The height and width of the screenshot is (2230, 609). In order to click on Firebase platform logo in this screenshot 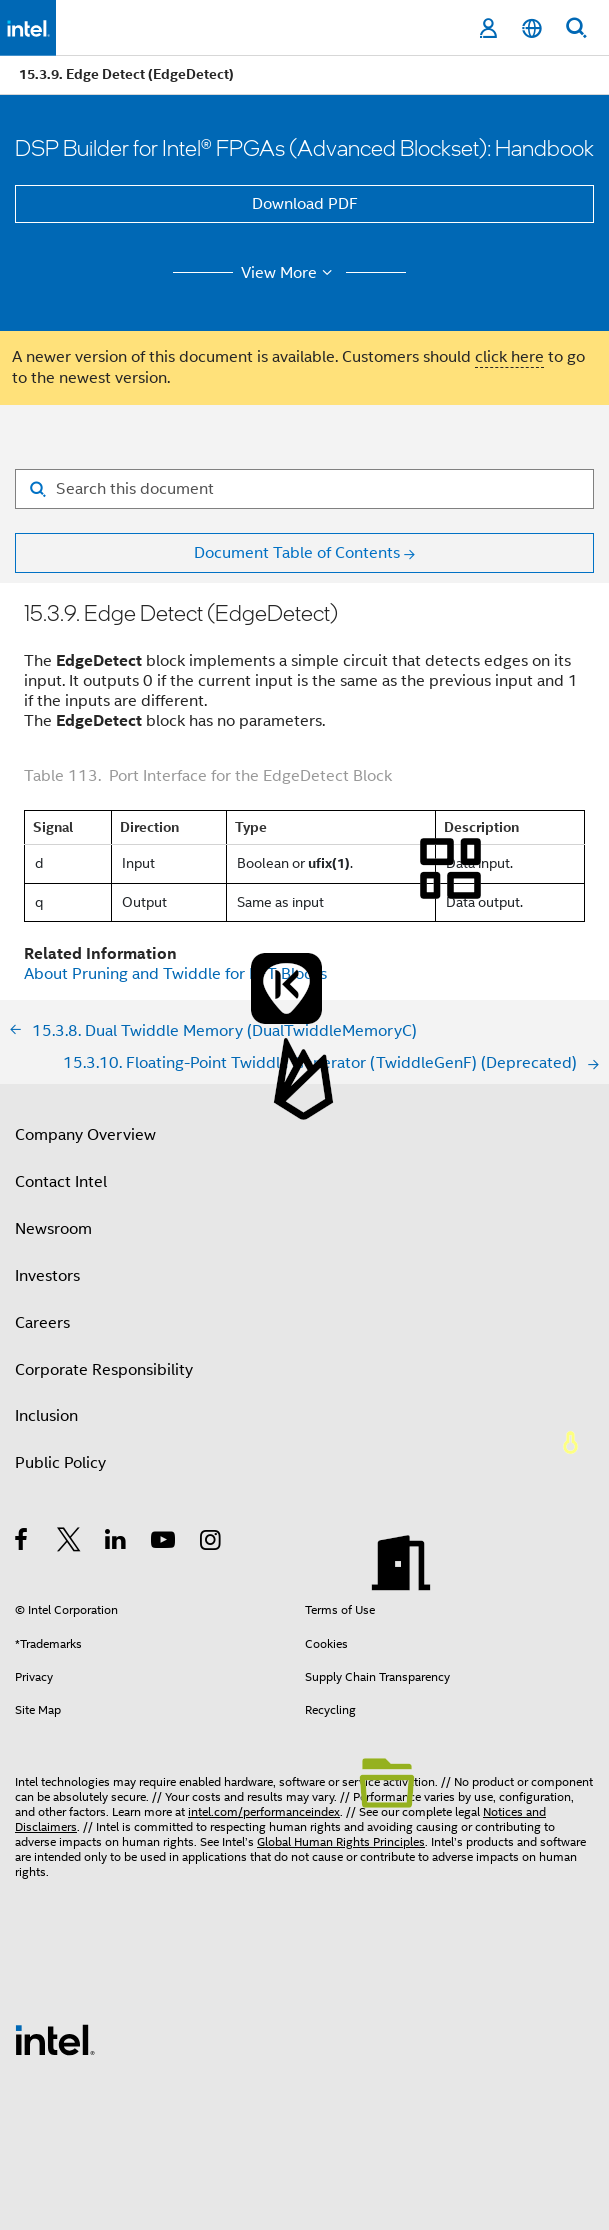, I will do `click(303, 1078)`.